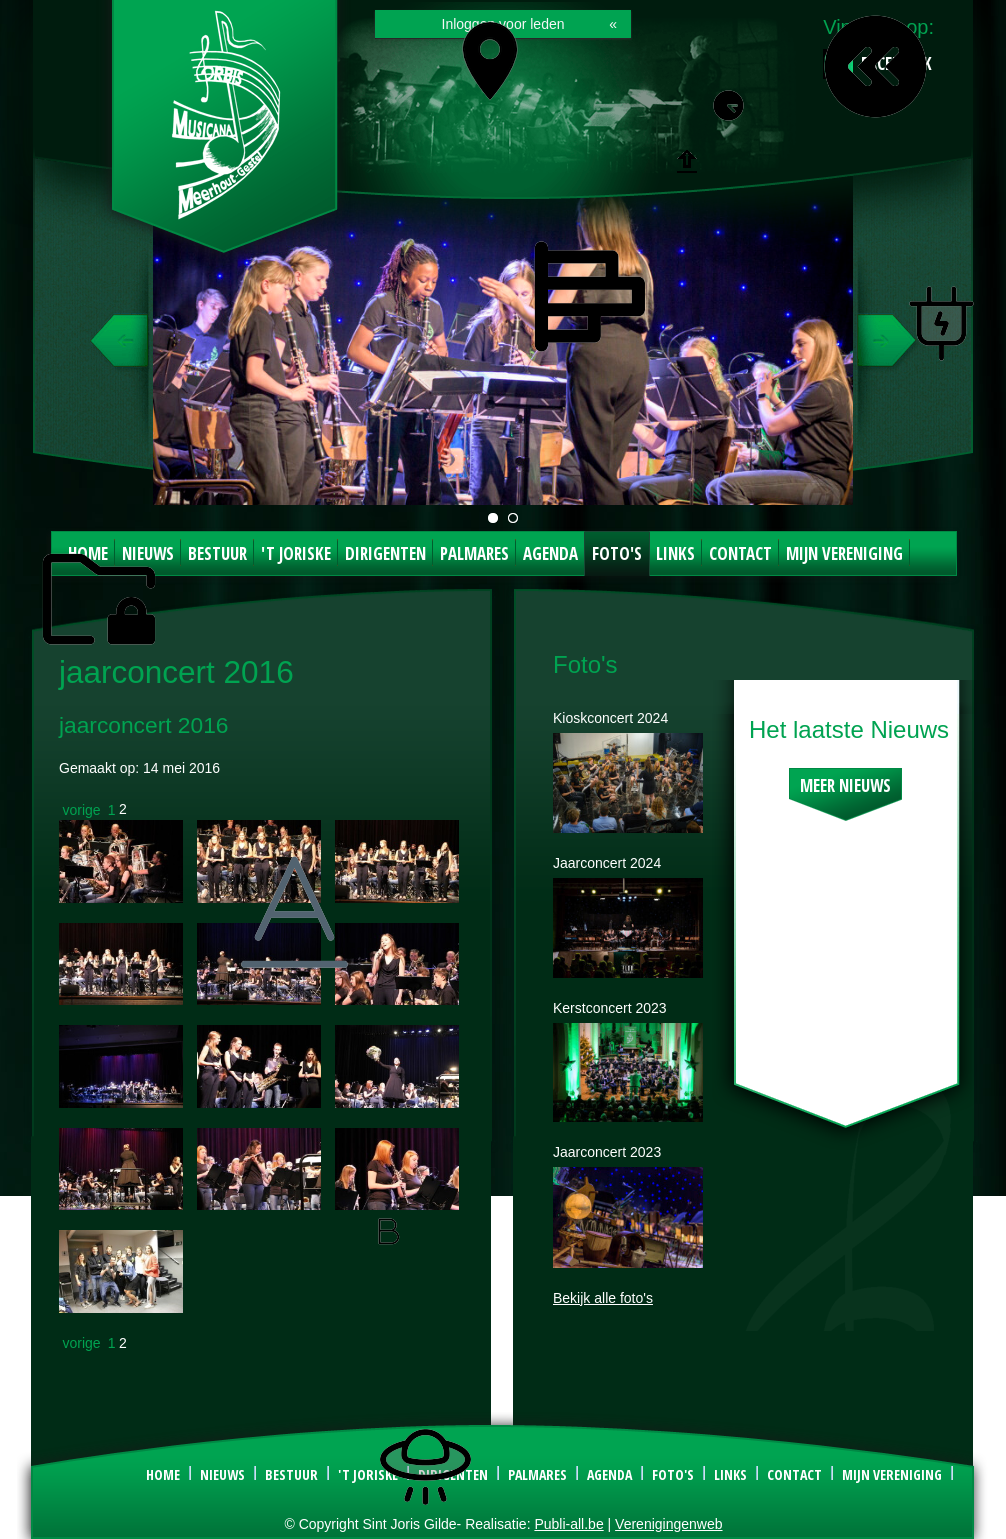 This screenshot has height=1539, width=1006. Describe the element at coordinates (425, 1465) in the screenshot. I see `access sci-fi or space-themed content` at that location.